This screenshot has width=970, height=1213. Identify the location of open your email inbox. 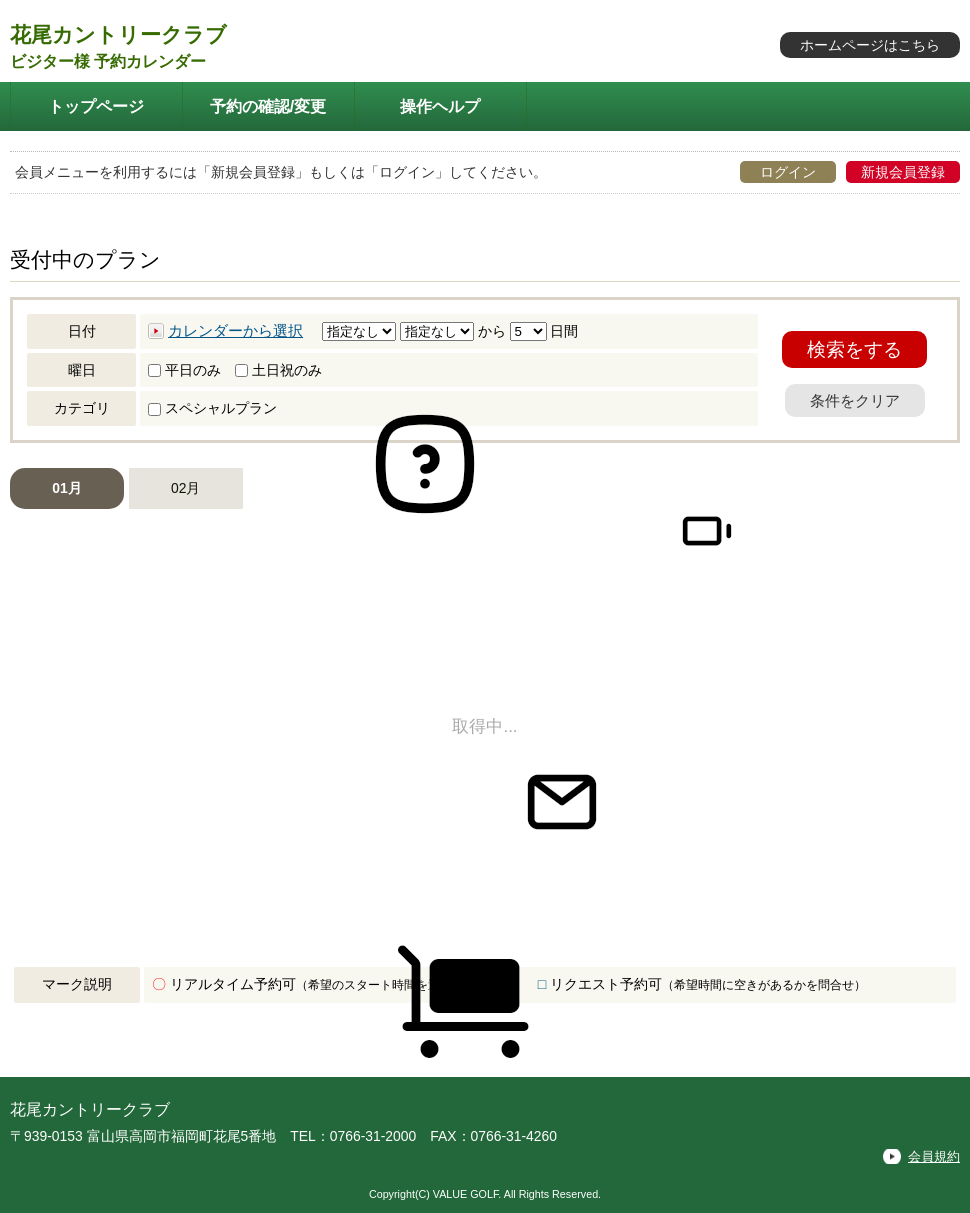
(562, 802).